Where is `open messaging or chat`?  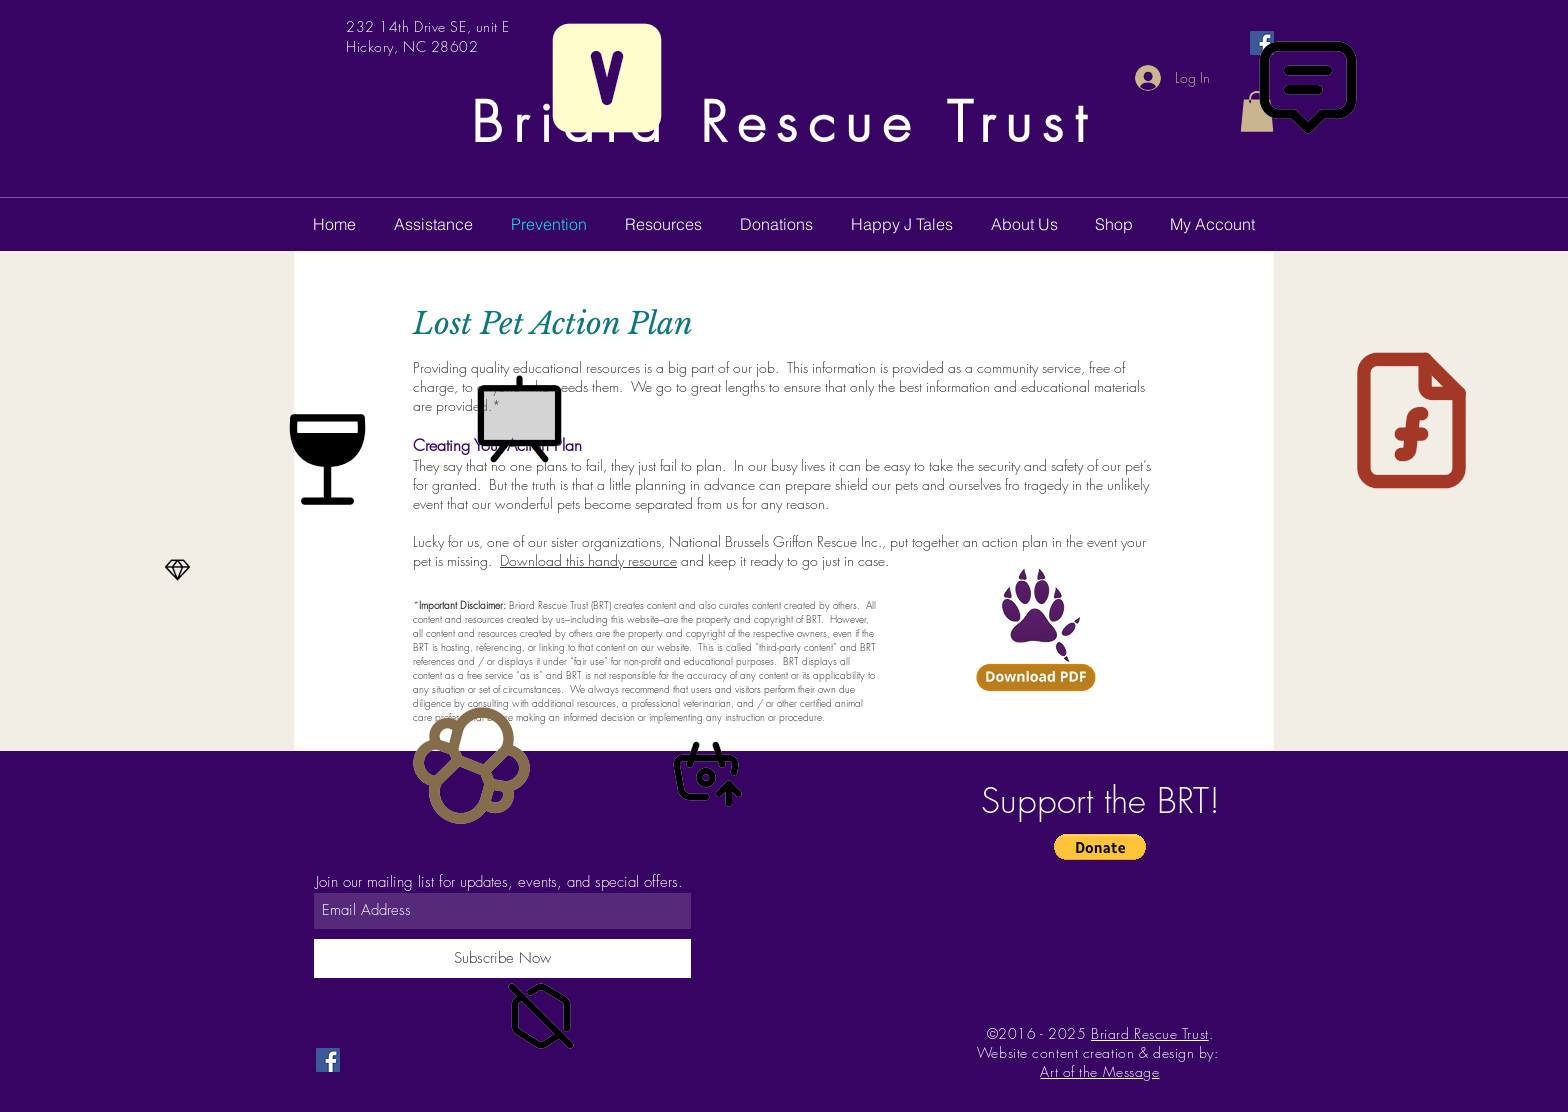 open messaging or chat is located at coordinates (1308, 85).